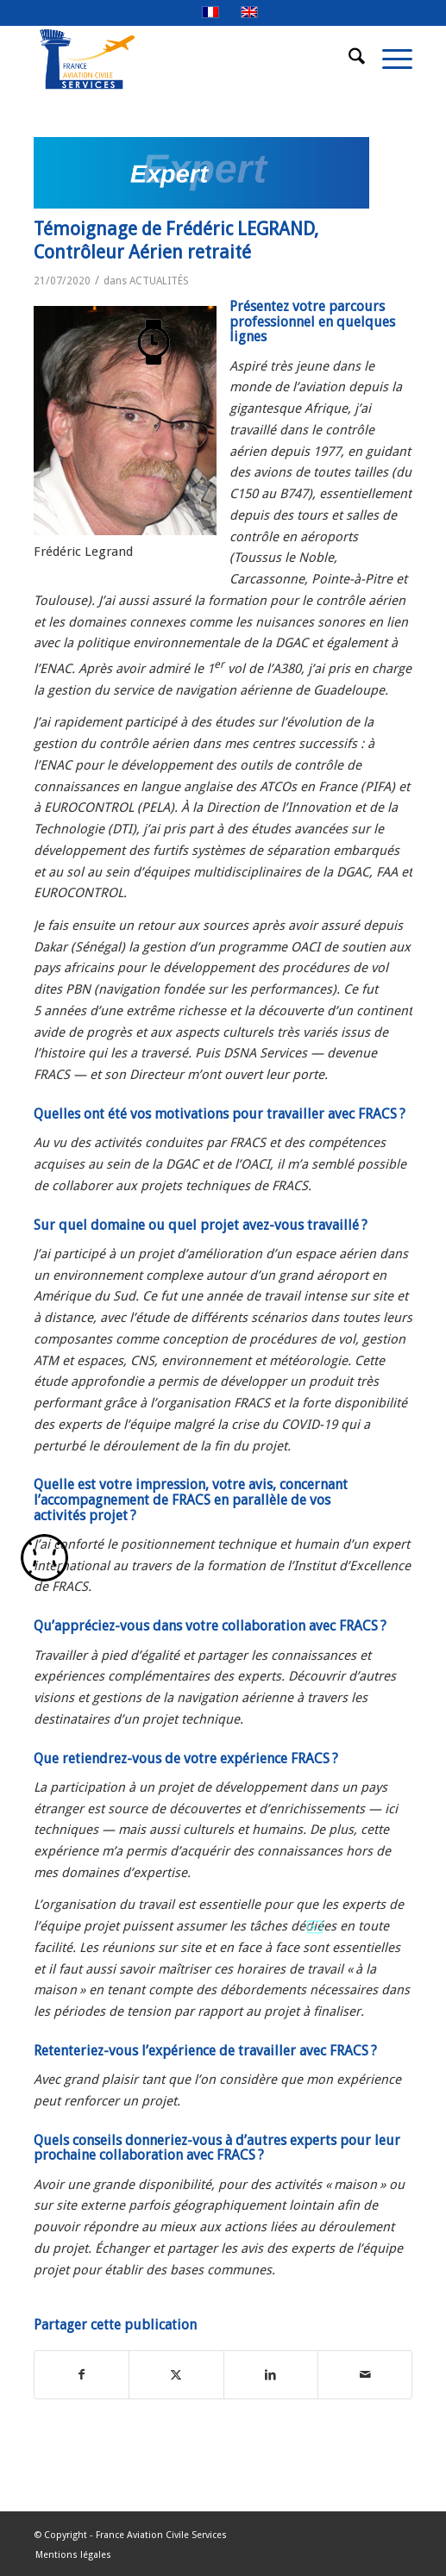 This screenshot has height=2576, width=446. Describe the element at coordinates (315, 1927) in the screenshot. I see `open command line terminal` at that location.